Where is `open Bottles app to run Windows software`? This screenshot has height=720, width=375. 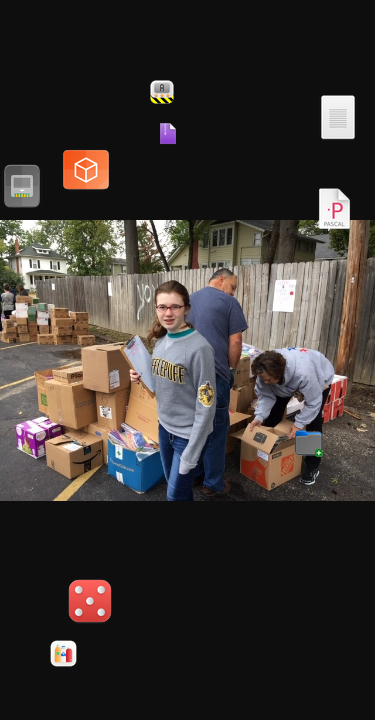
open Bottles app to run Windows software is located at coordinates (63, 653).